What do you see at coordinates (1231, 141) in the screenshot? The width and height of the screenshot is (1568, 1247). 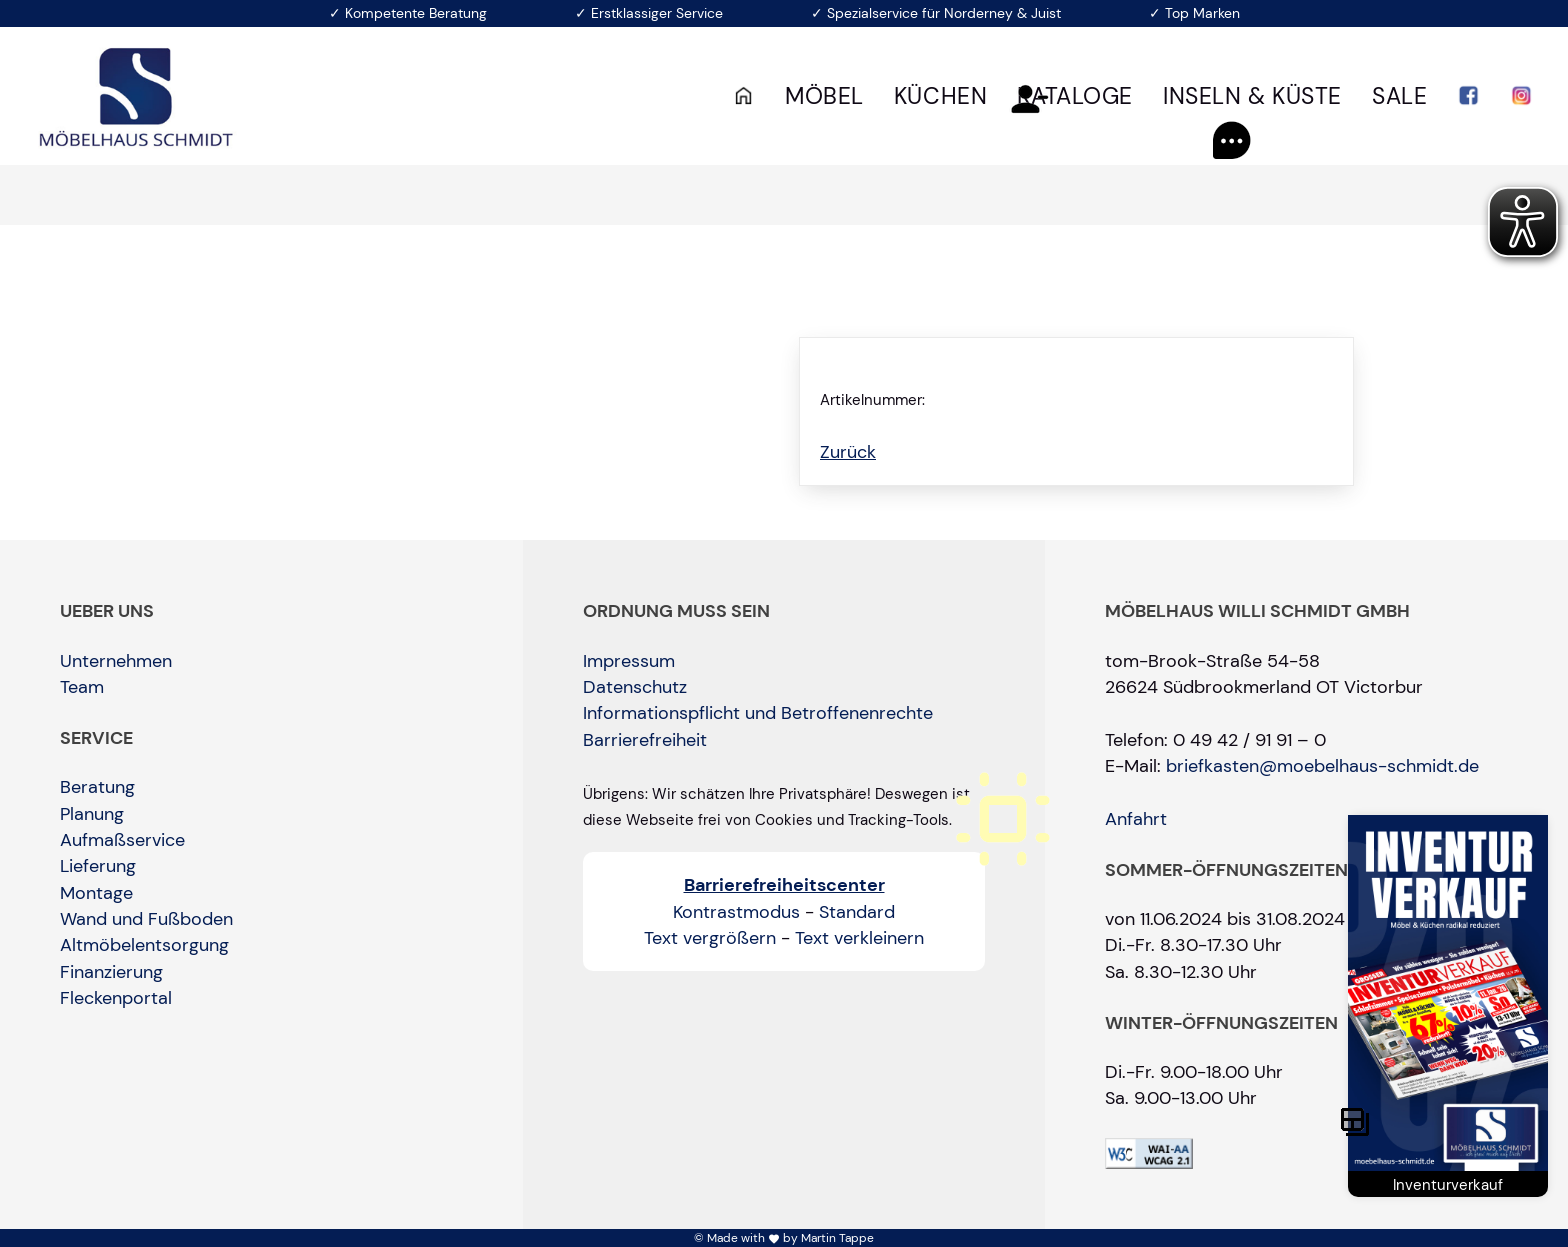 I see `open chat or messaging` at bounding box center [1231, 141].